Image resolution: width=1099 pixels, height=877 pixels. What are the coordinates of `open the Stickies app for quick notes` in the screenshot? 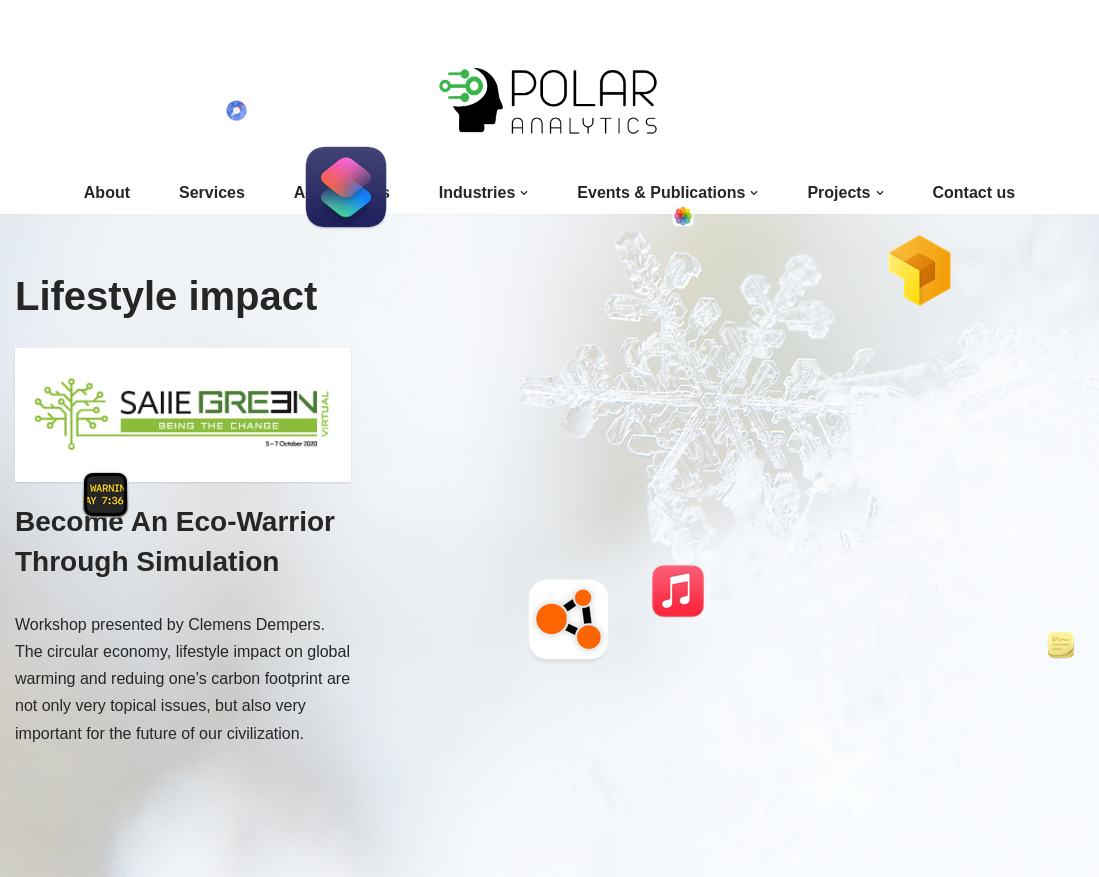 It's located at (1061, 645).